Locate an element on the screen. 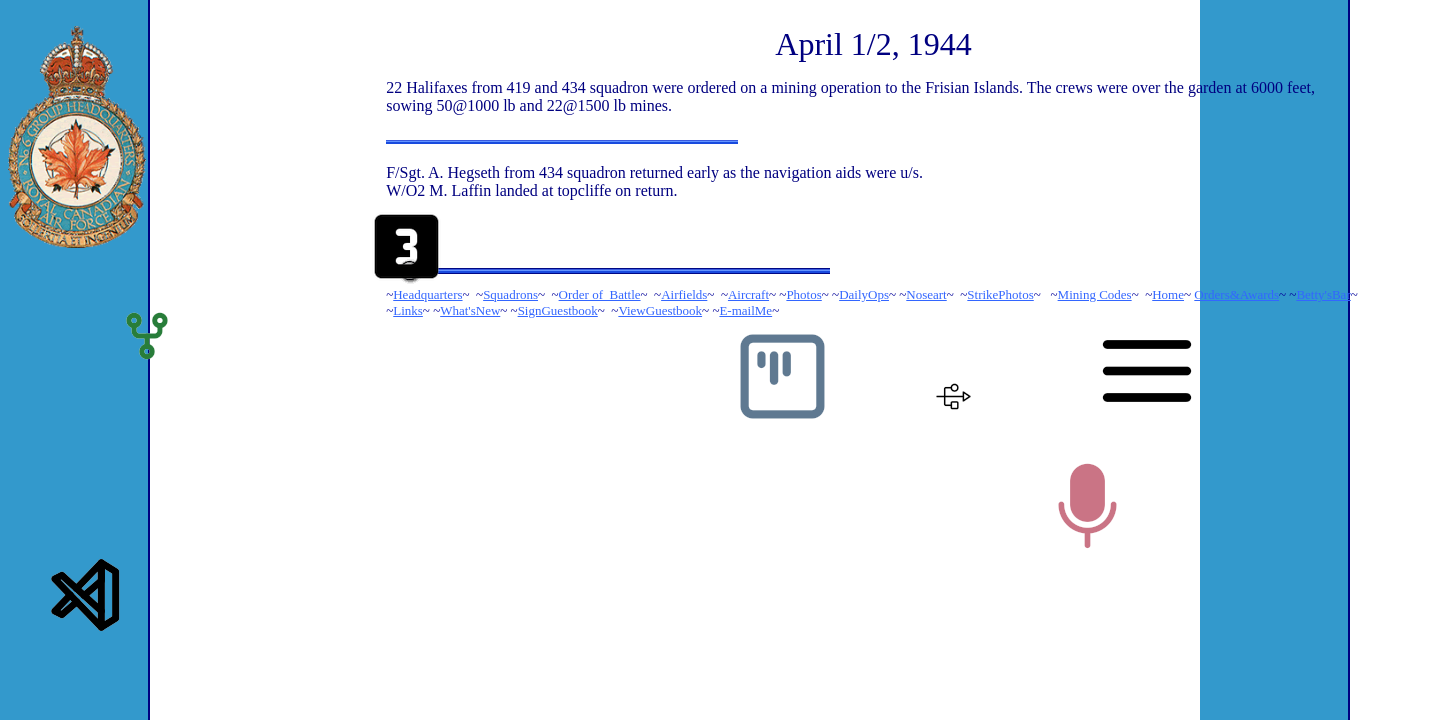 This screenshot has width=1440, height=720. open visual studio code is located at coordinates (87, 595).